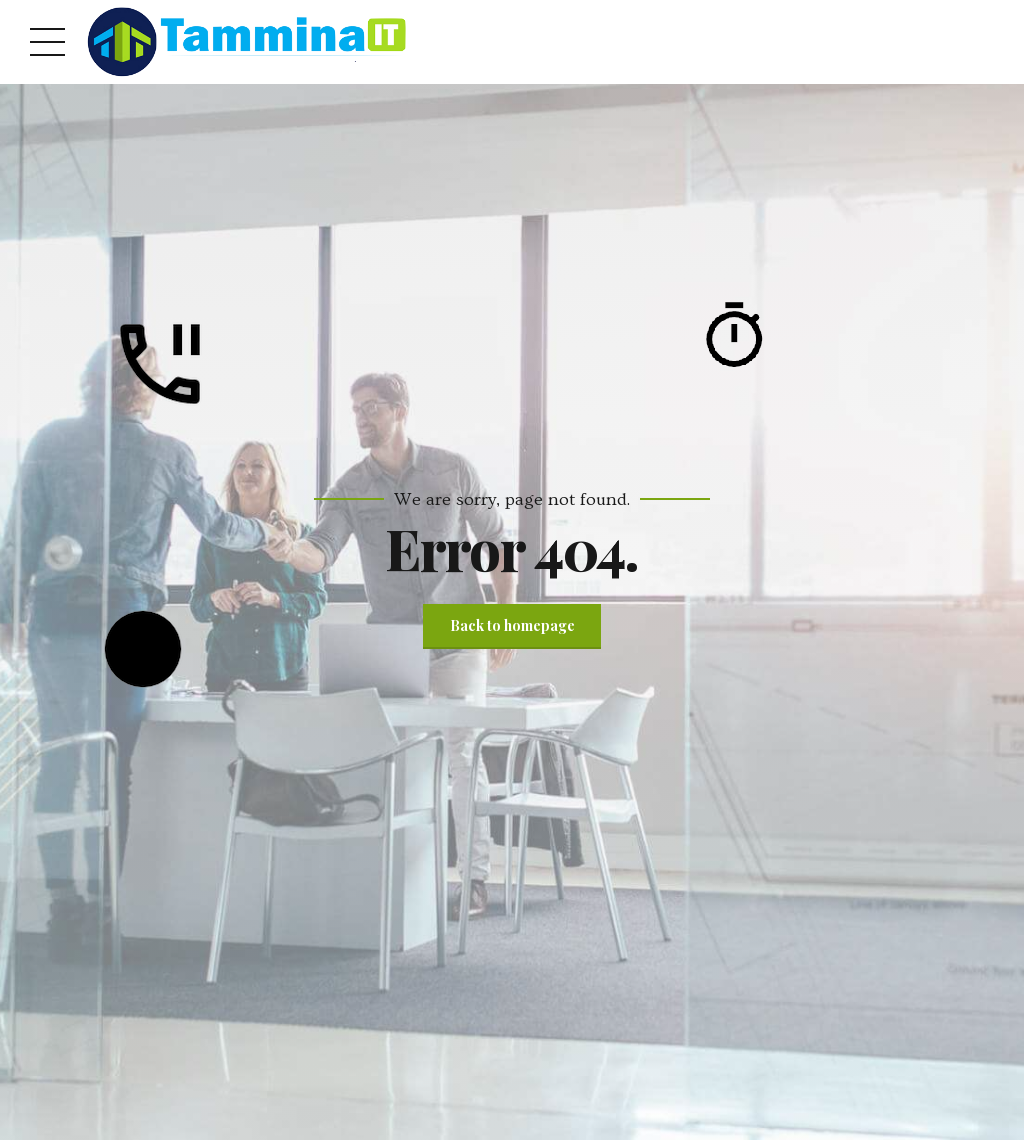 The width and height of the screenshot is (1024, 1140). I want to click on set a countdown timer, so click(734, 336).